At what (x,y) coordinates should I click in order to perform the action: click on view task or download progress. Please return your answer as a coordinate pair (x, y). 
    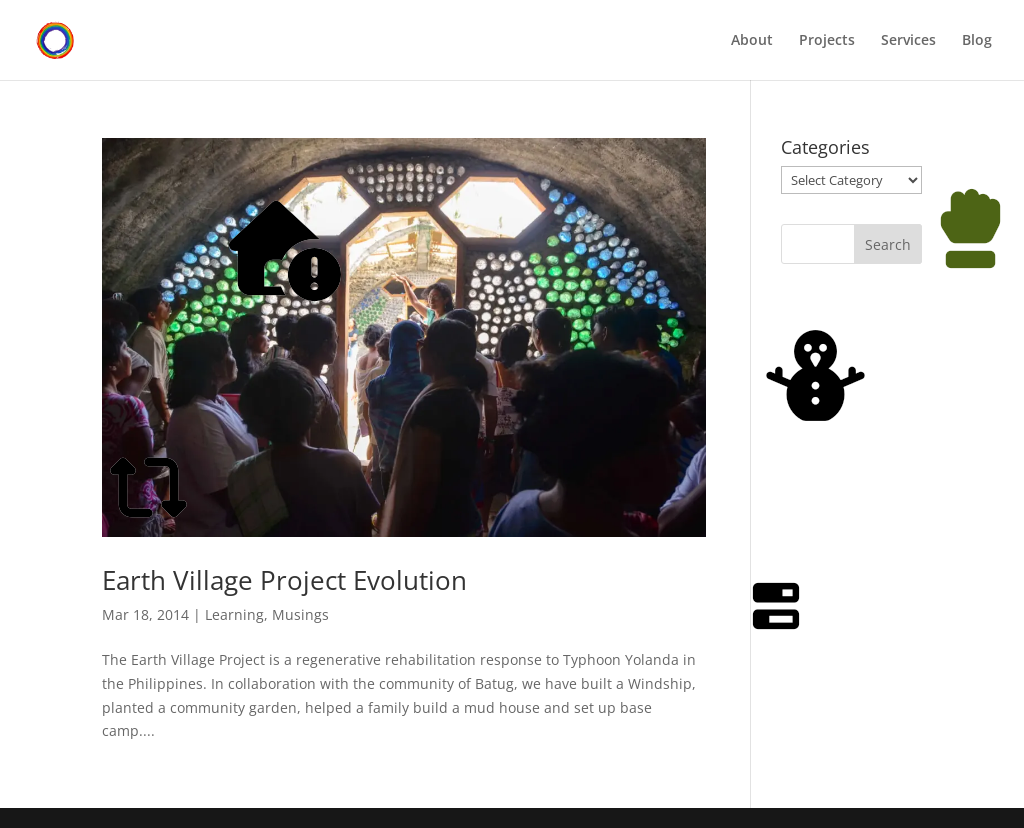
    Looking at the image, I should click on (776, 606).